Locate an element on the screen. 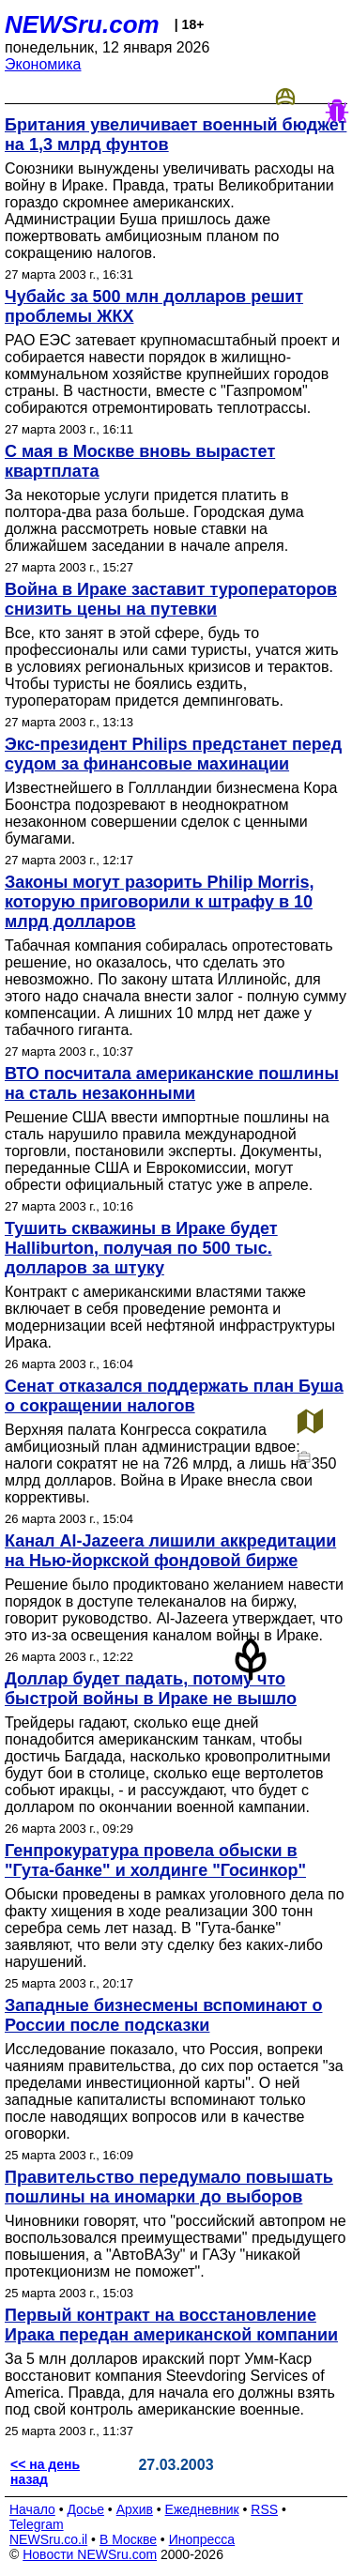 The height and width of the screenshot is (2576, 352). browse hats or headwear category is located at coordinates (285, 98).